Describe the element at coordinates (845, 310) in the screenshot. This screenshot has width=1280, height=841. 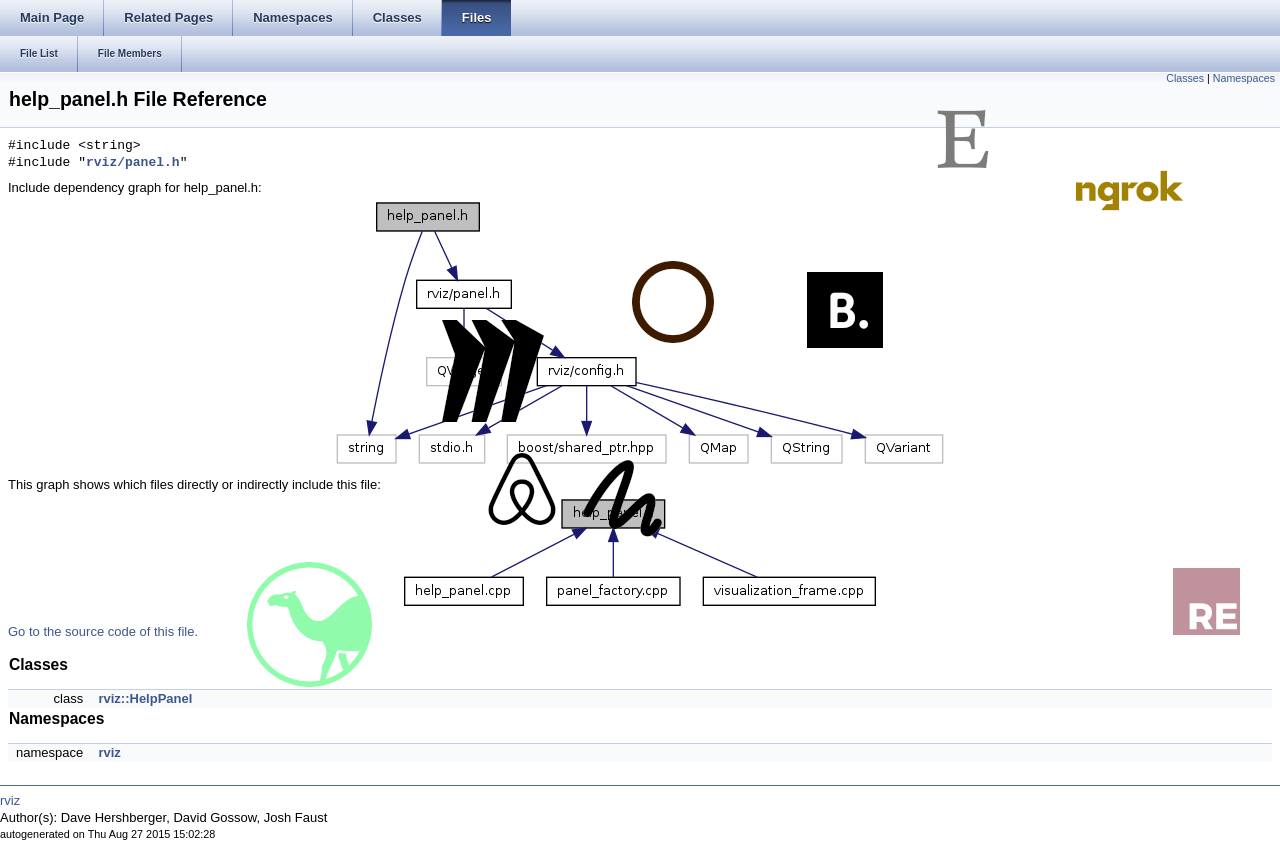
I see `open the Booking.com app` at that location.